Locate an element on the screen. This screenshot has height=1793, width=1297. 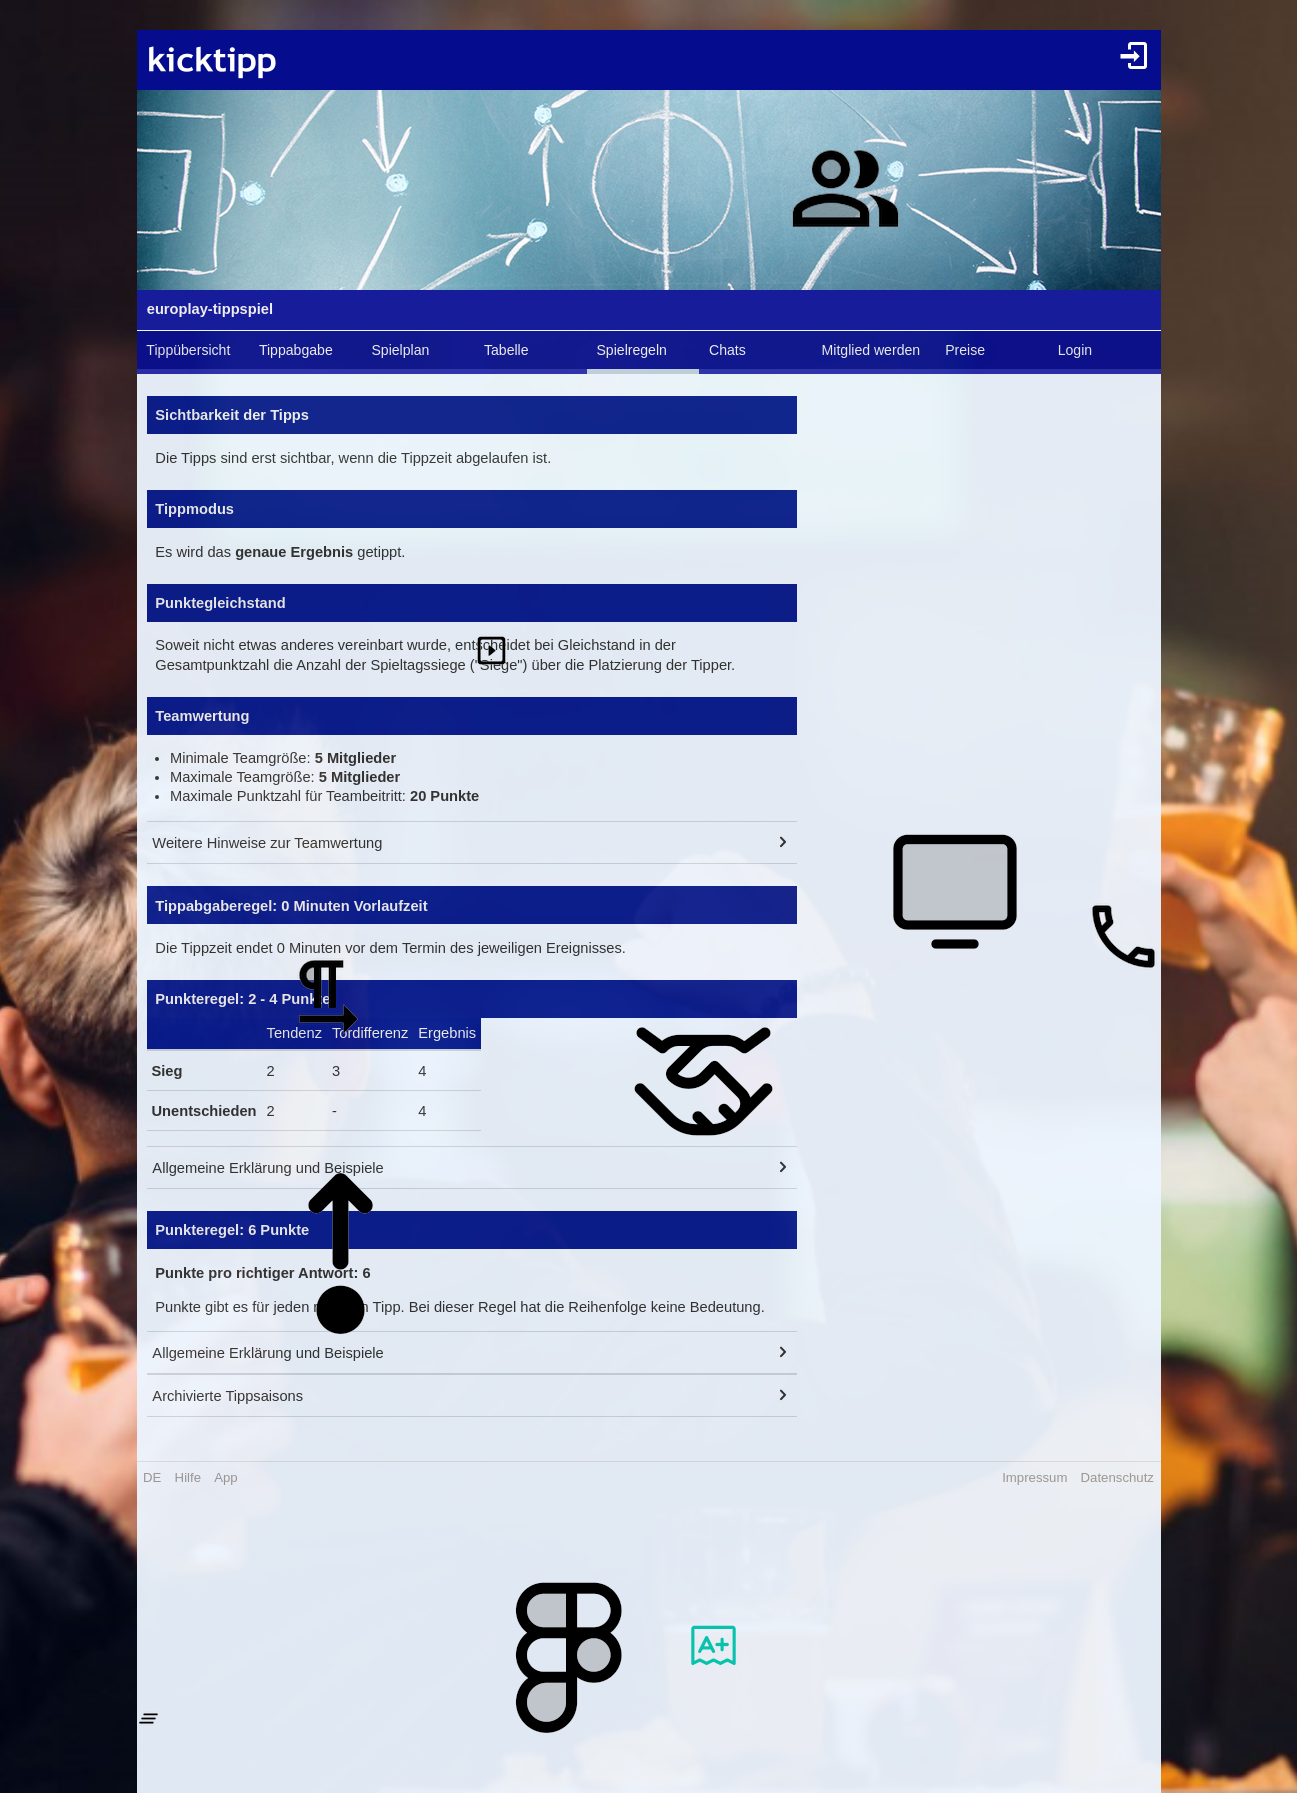
indicates a partnership or collaboration is located at coordinates (703, 1079).